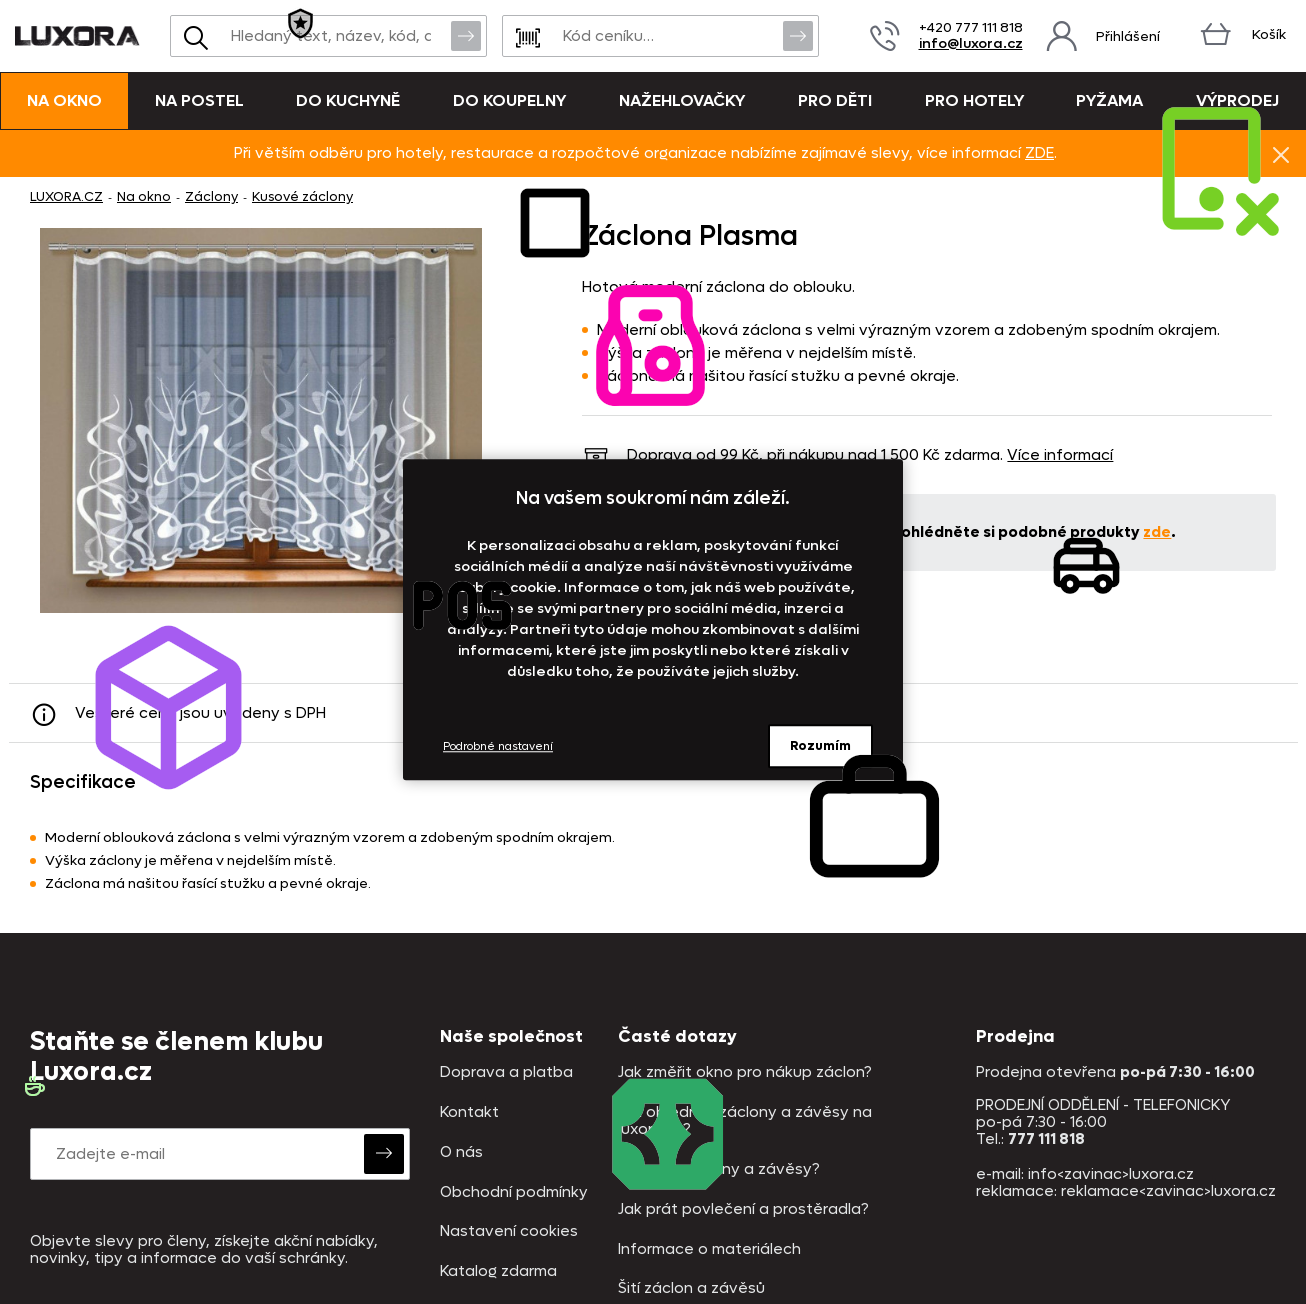 The height and width of the screenshot is (1304, 1306). I want to click on indicates an HTTP POST request method, so click(462, 605).